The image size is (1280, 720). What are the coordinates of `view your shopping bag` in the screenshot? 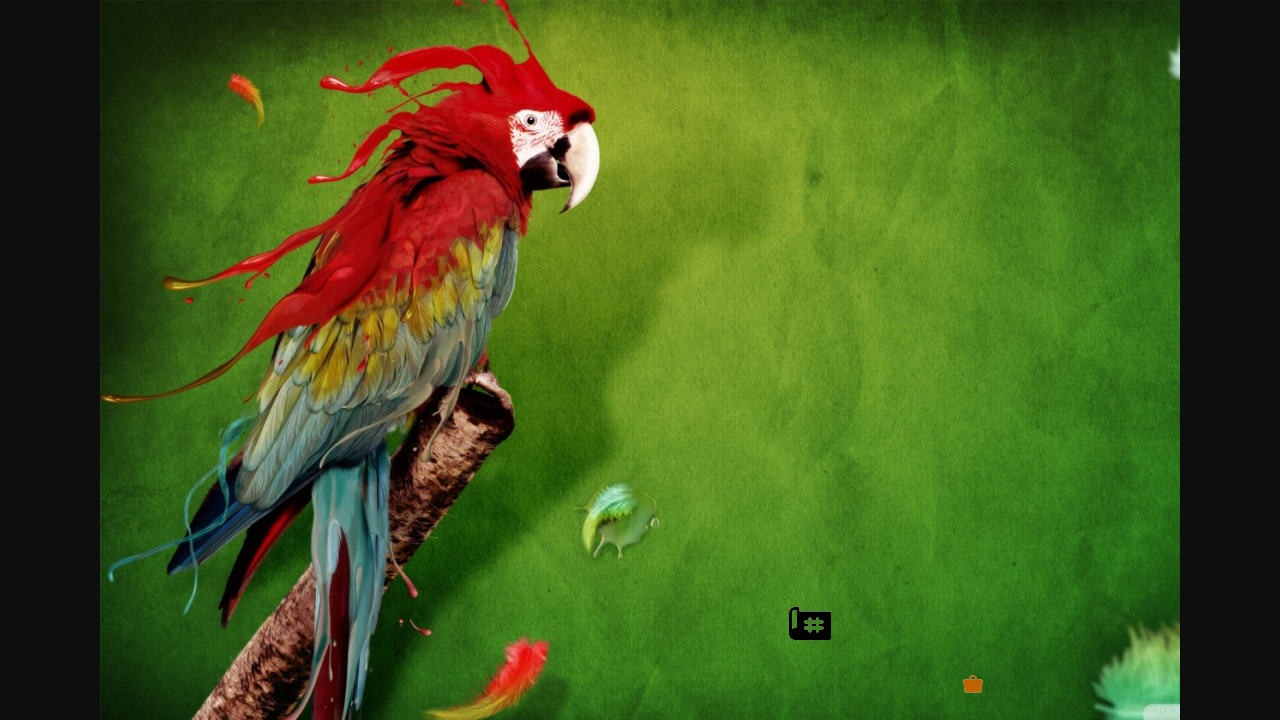 It's located at (973, 685).